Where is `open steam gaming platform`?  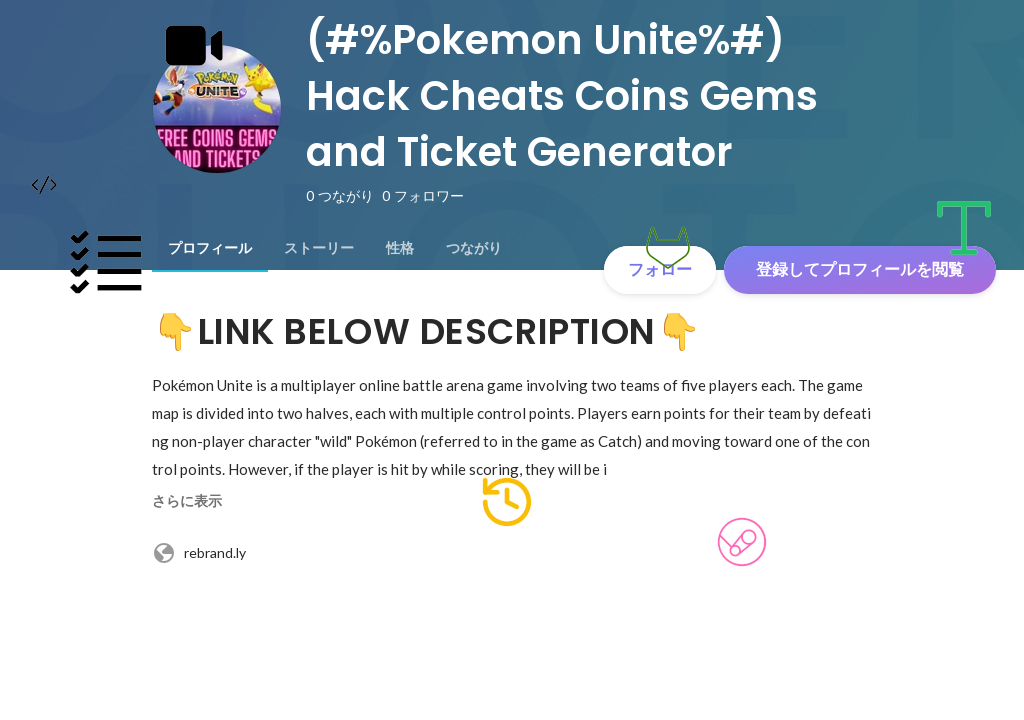 open steam gaming platform is located at coordinates (742, 542).